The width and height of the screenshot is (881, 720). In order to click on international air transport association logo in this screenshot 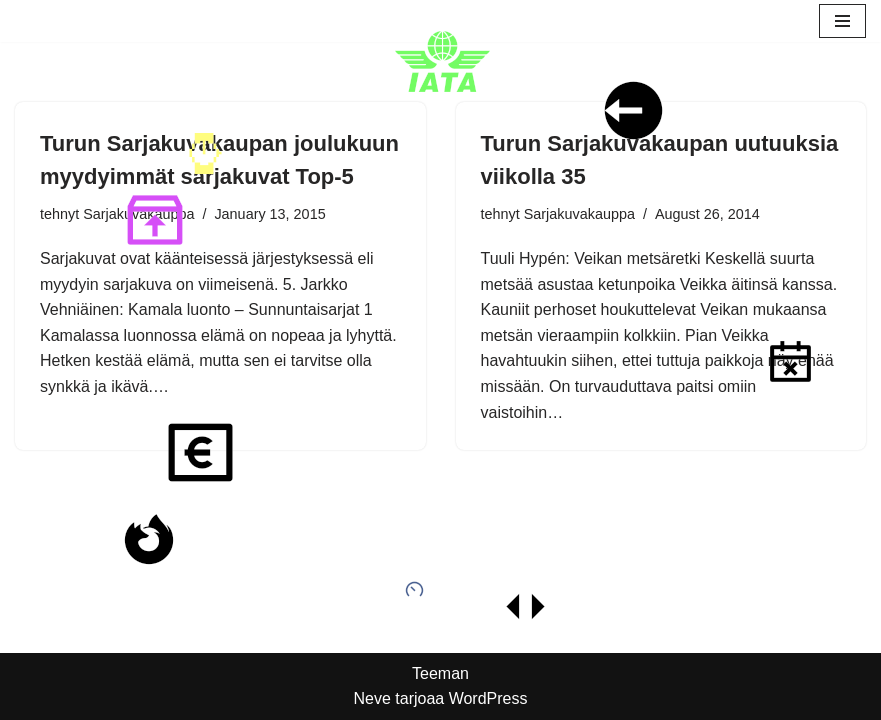, I will do `click(442, 61)`.